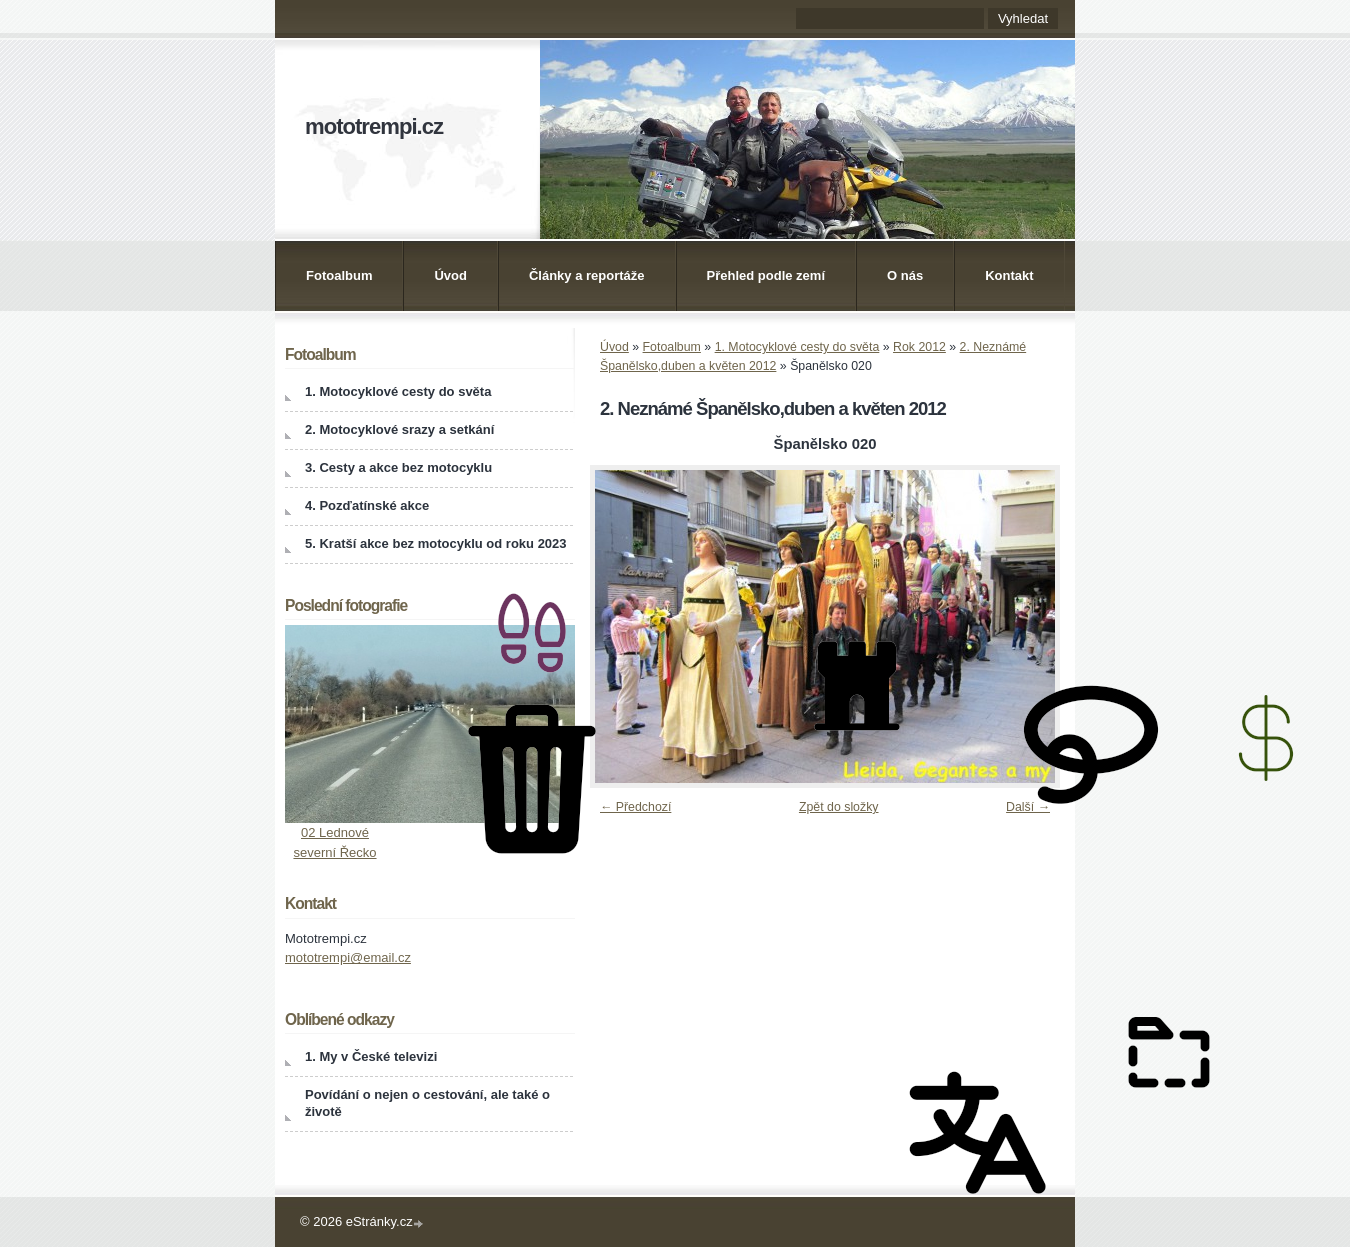 The width and height of the screenshot is (1350, 1247). Describe the element at coordinates (1169, 1053) in the screenshot. I see `create a new folder` at that location.